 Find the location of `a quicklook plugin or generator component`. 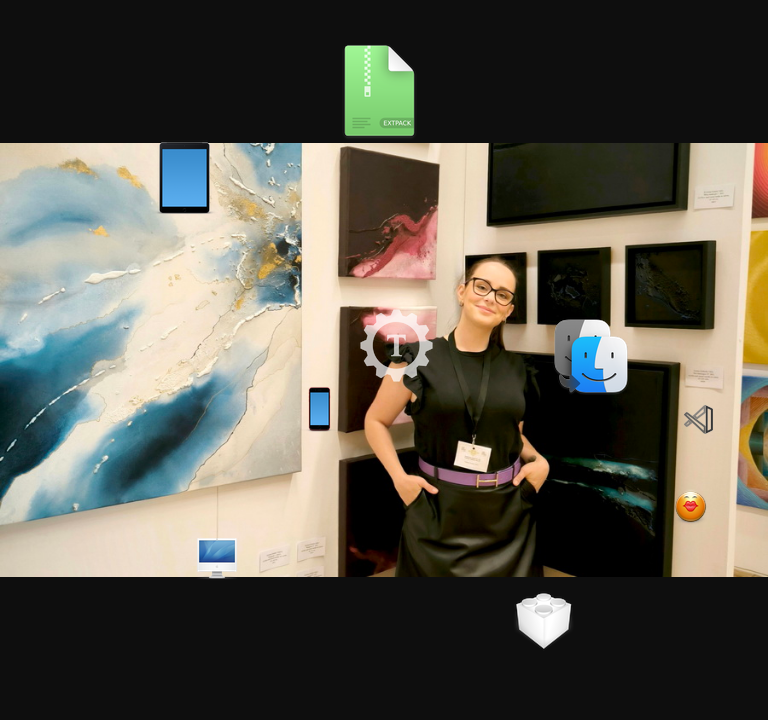

a quicklook plugin or generator component is located at coordinates (543, 621).